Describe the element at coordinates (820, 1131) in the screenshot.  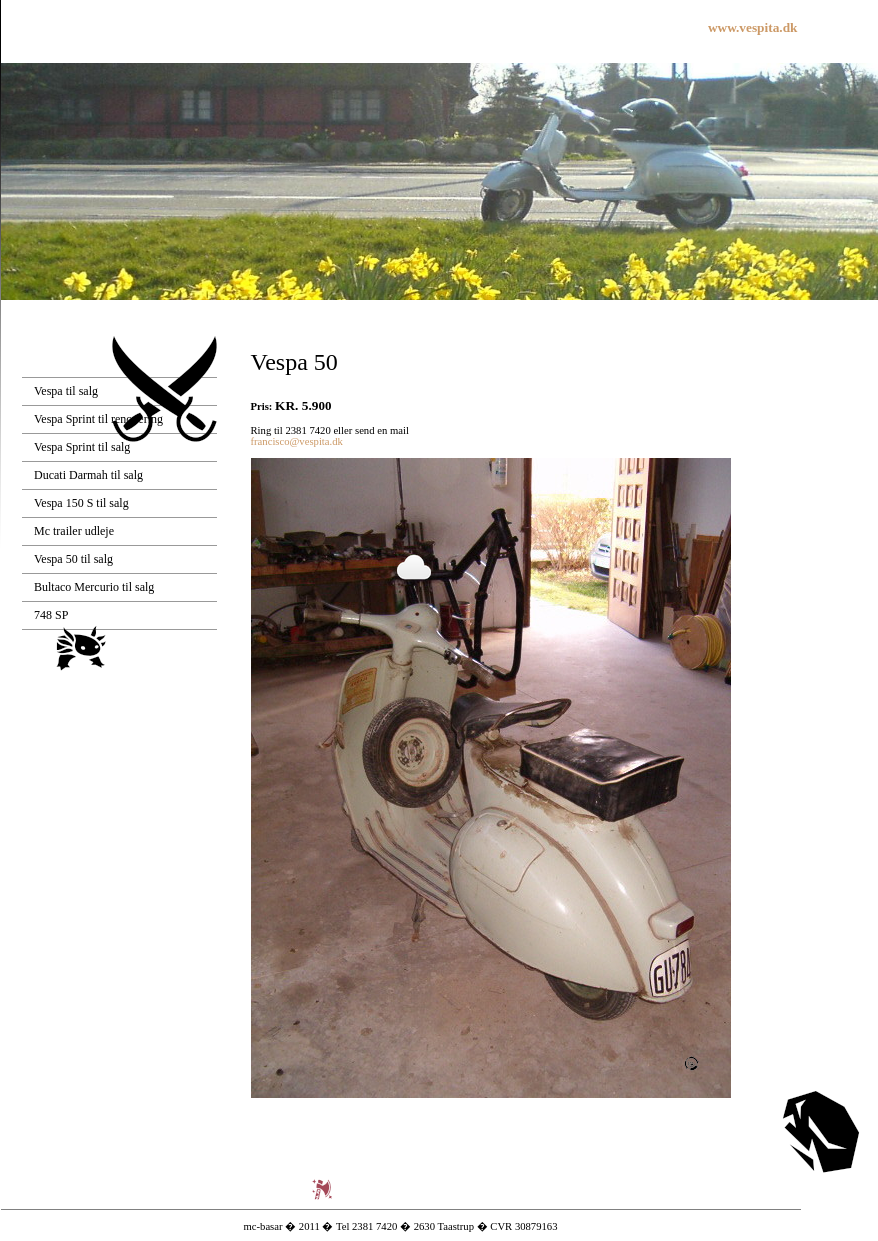
I see `represents a rock or stone resource in a game` at that location.